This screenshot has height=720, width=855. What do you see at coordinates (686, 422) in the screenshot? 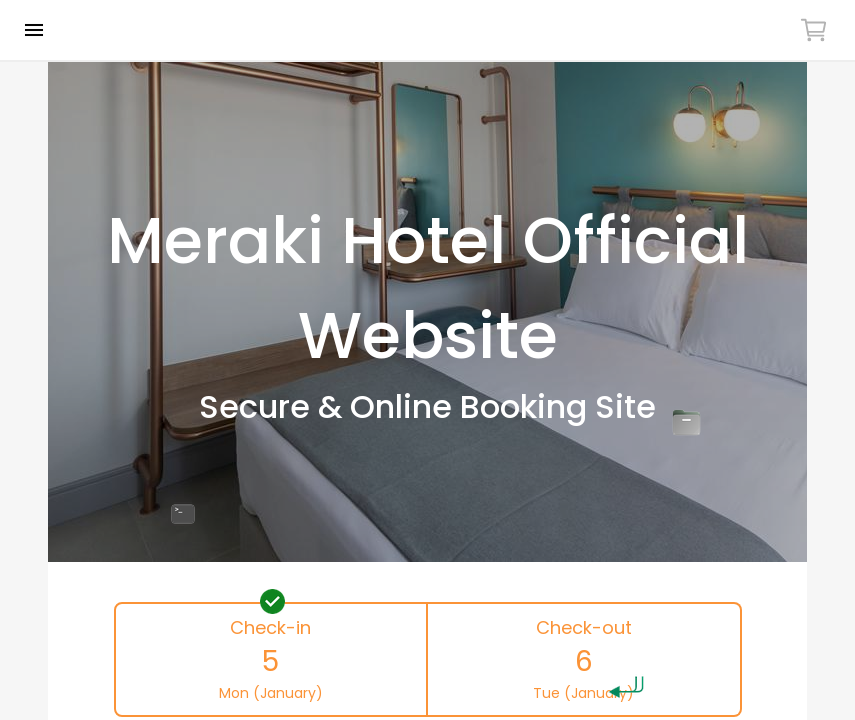
I see `open the file manager application` at bounding box center [686, 422].